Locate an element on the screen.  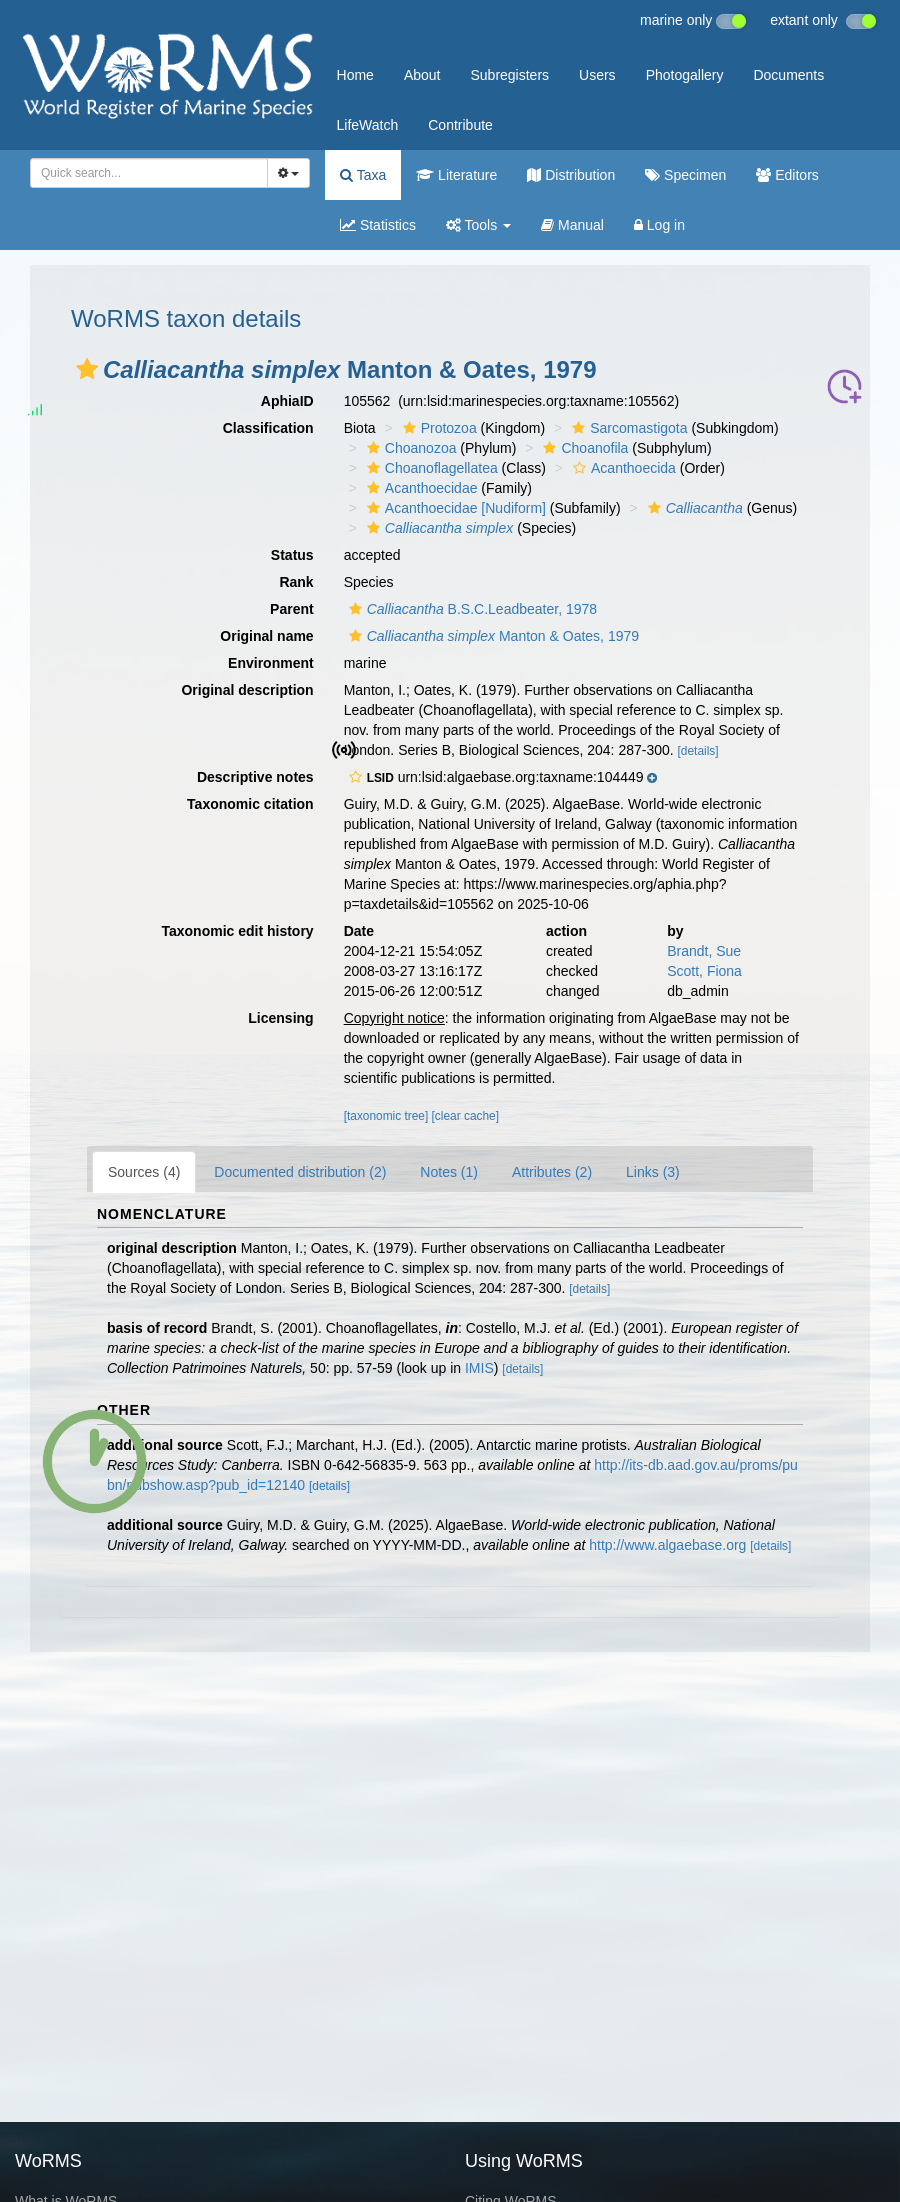
indicates the time is 1 o'clock is located at coordinates (94, 1461).